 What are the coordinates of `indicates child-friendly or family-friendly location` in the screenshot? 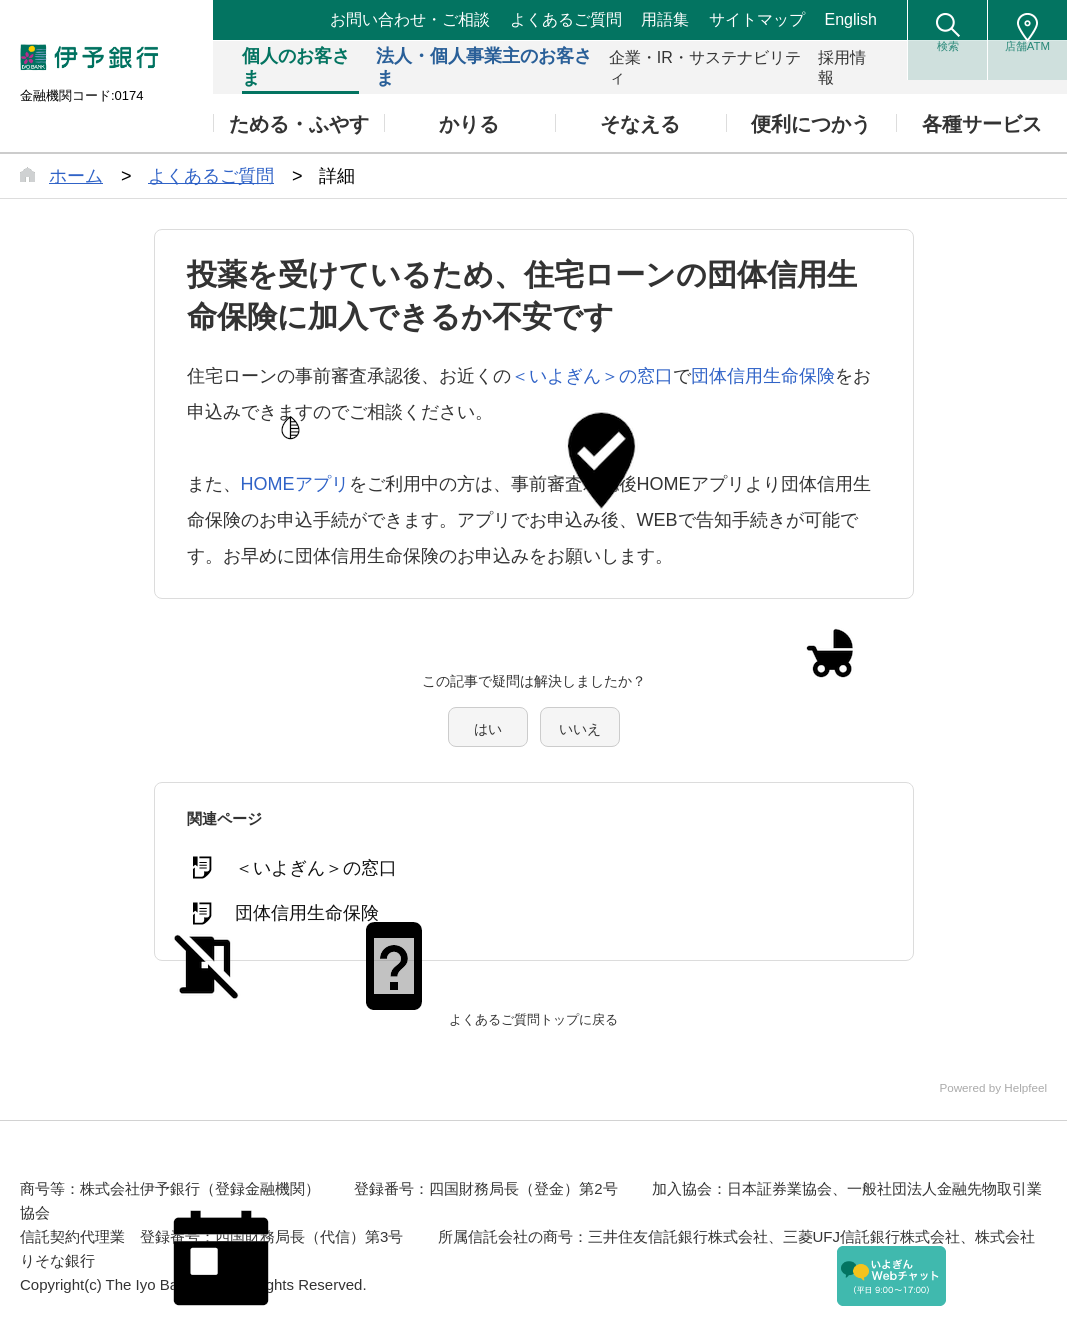 It's located at (831, 653).